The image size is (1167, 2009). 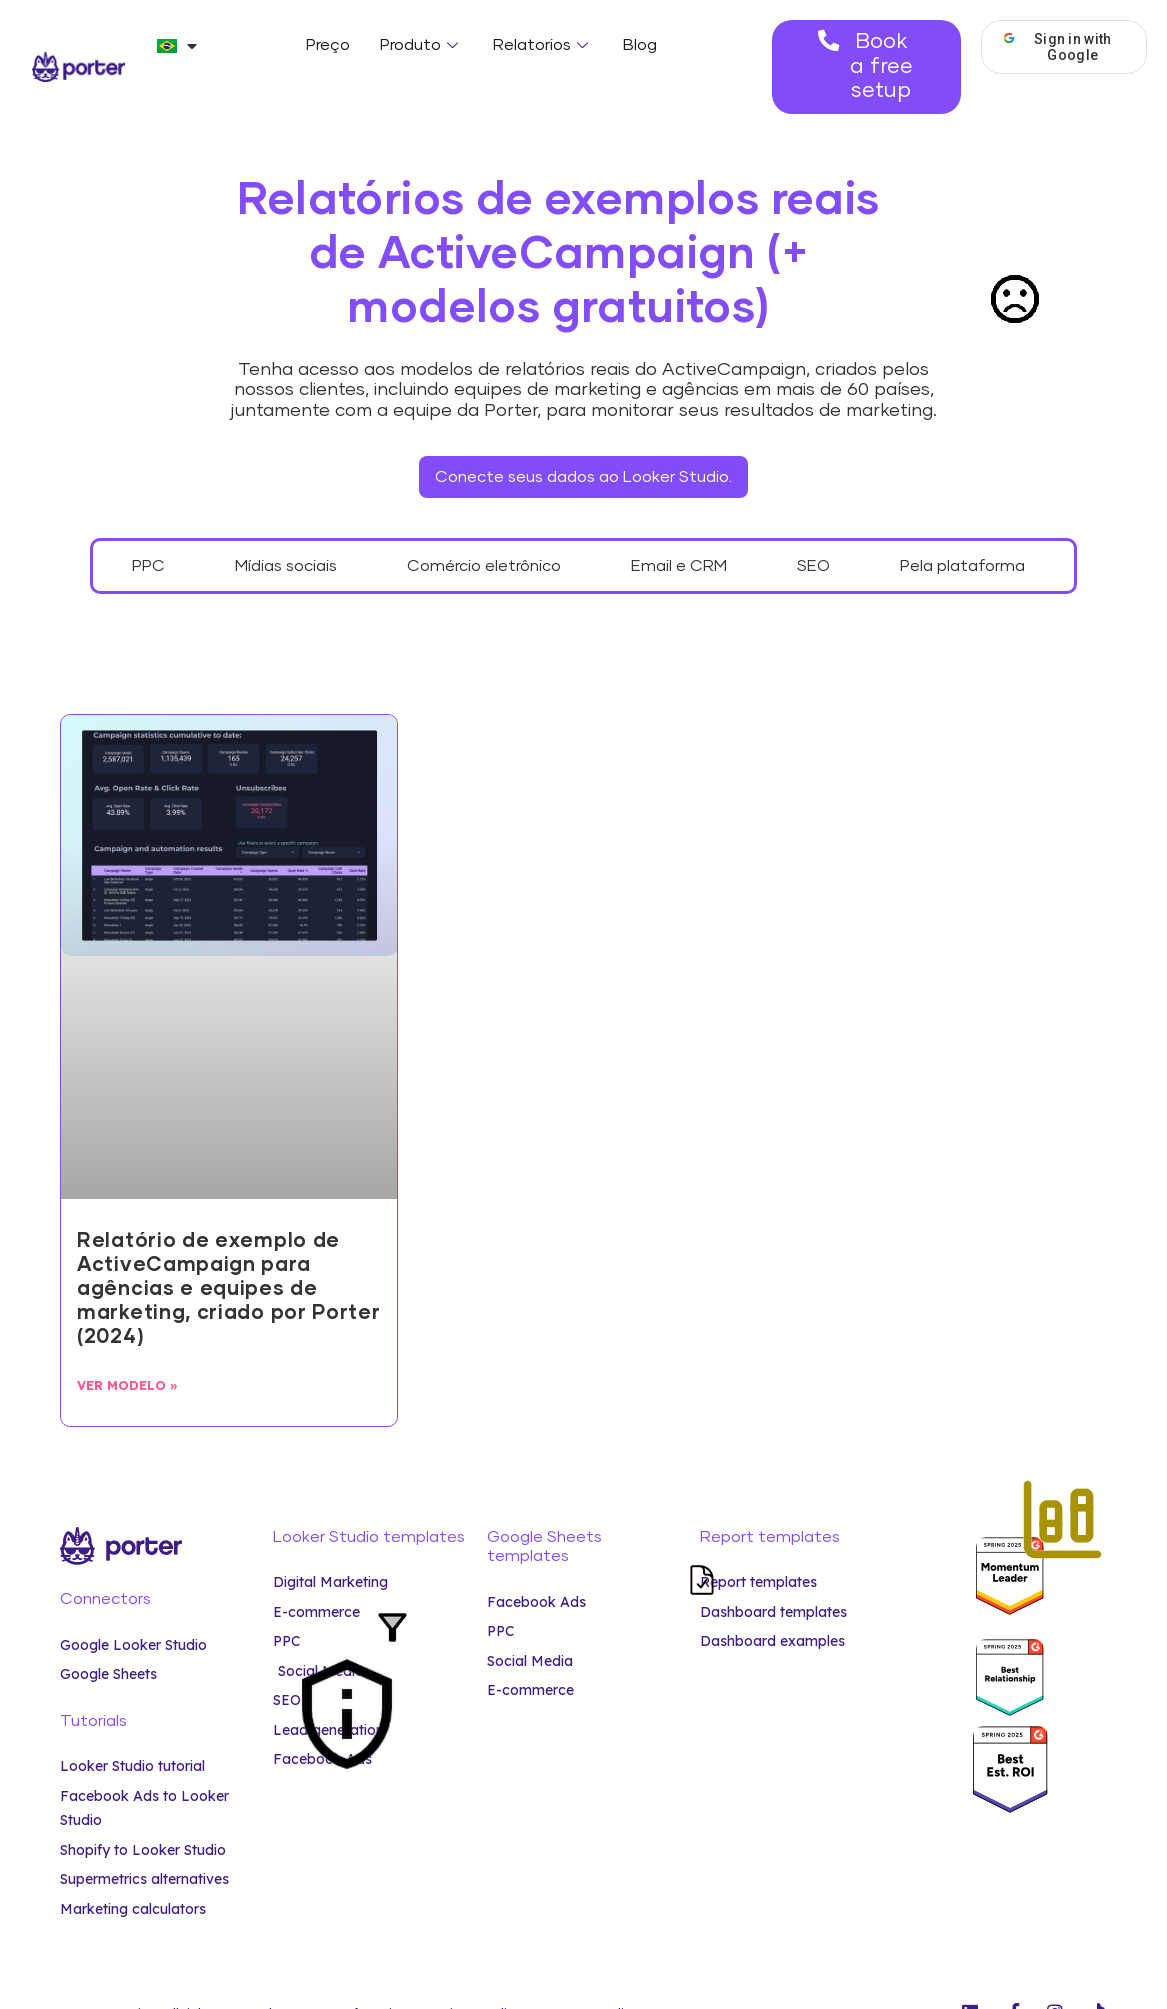 I want to click on rate your experience as negative, so click(x=1015, y=299).